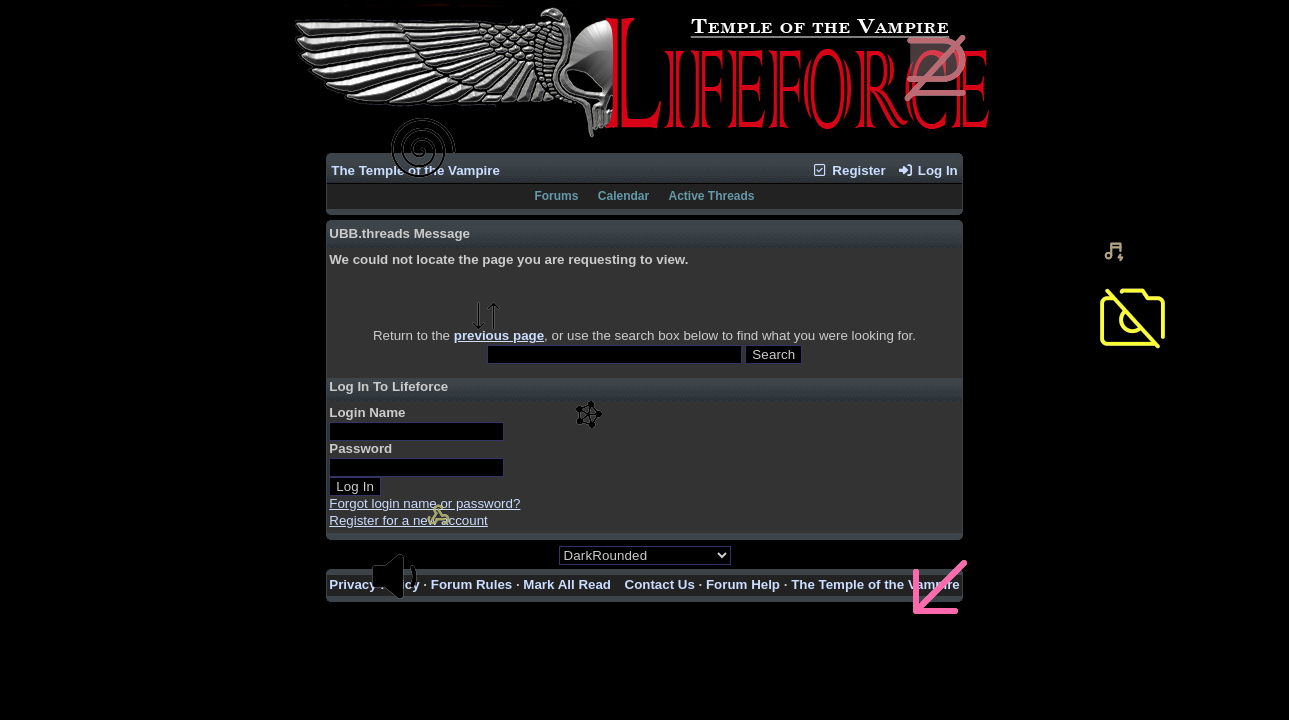 The width and height of the screenshot is (1289, 720). What do you see at coordinates (394, 576) in the screenshot?
I see `adjust volume to low level` at bounding box center [394, 576].